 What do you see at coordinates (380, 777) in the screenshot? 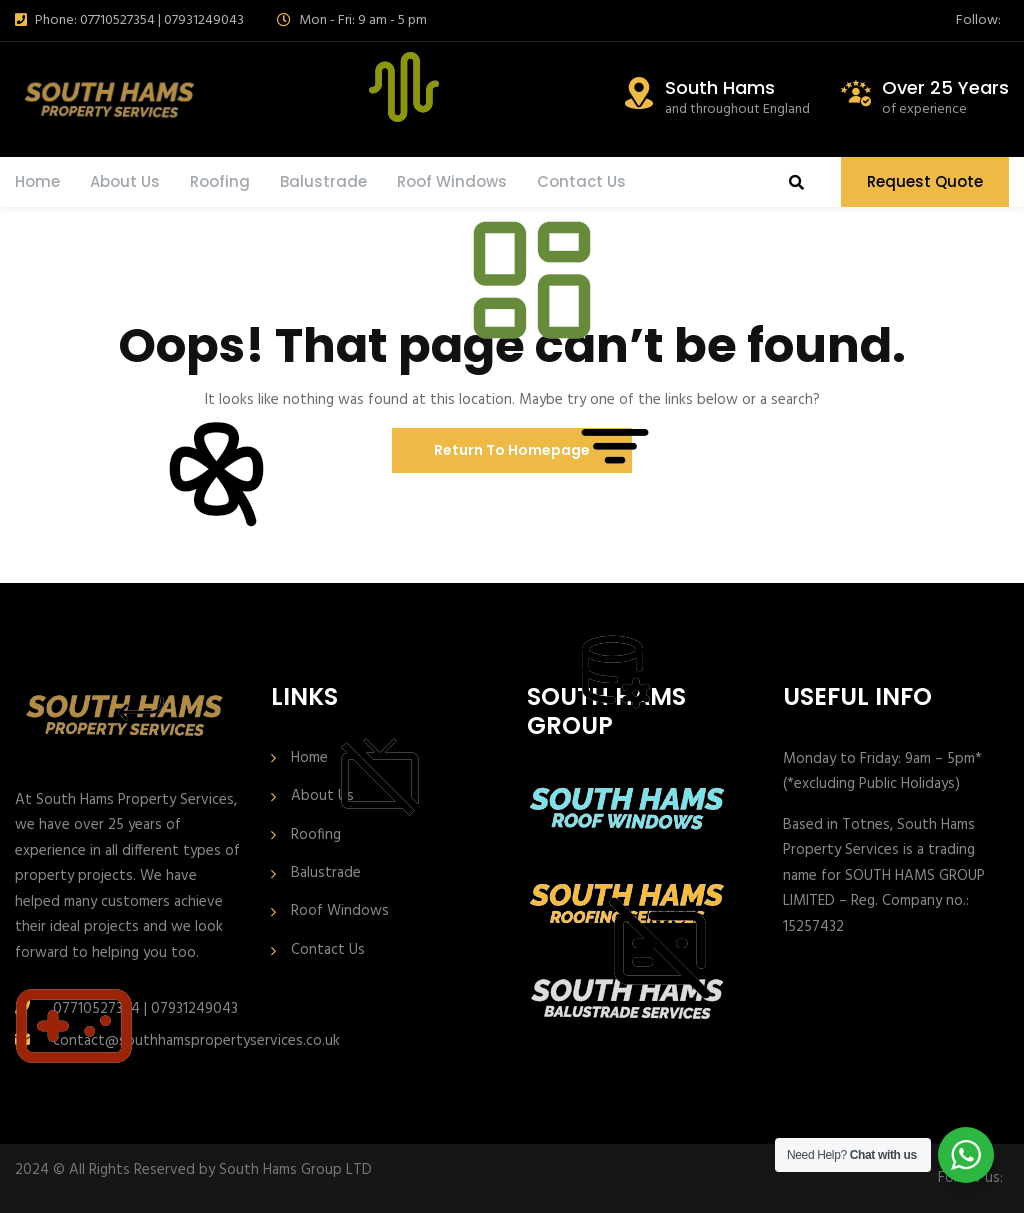
I see `tv or display is currently off or disabled` at bounding box center [380, 777].